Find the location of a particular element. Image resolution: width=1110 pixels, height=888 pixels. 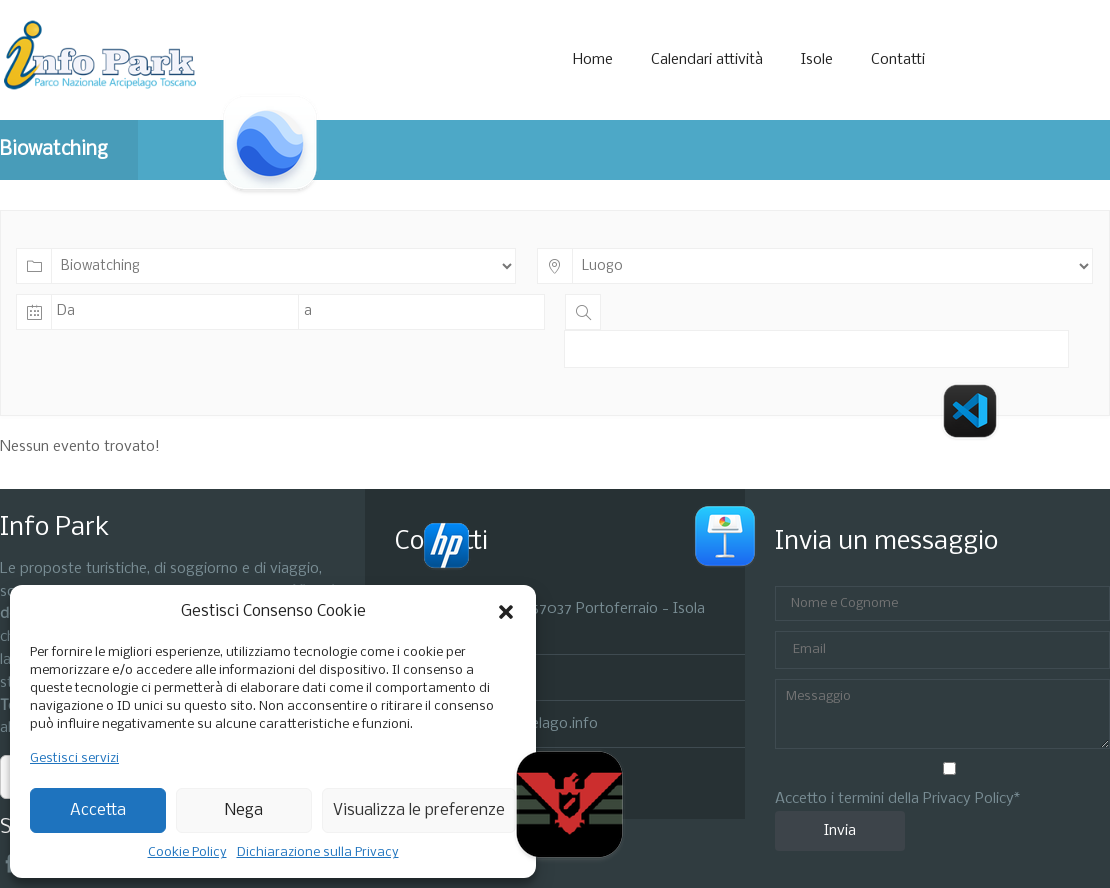

open google earth app is located at coordinates (270, 143).